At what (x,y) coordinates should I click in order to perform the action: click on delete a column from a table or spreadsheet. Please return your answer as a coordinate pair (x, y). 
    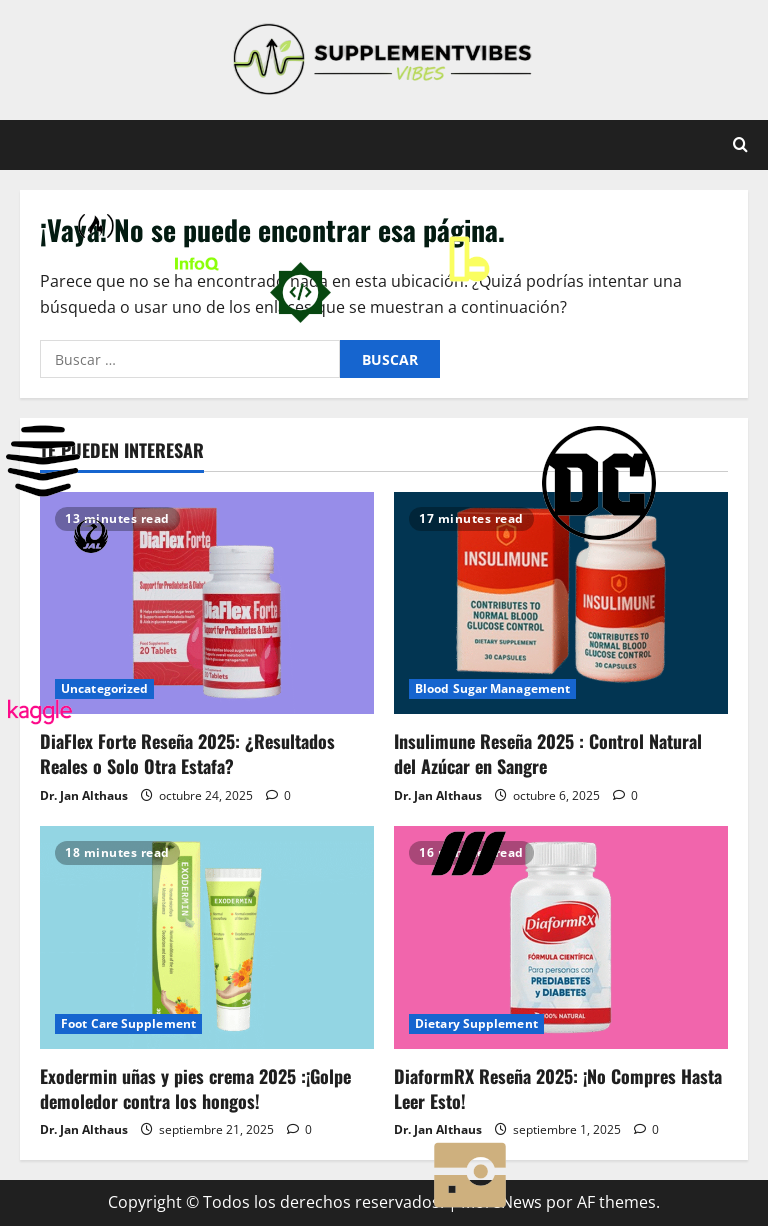
    Looking at the image, I should click on (467, 259).